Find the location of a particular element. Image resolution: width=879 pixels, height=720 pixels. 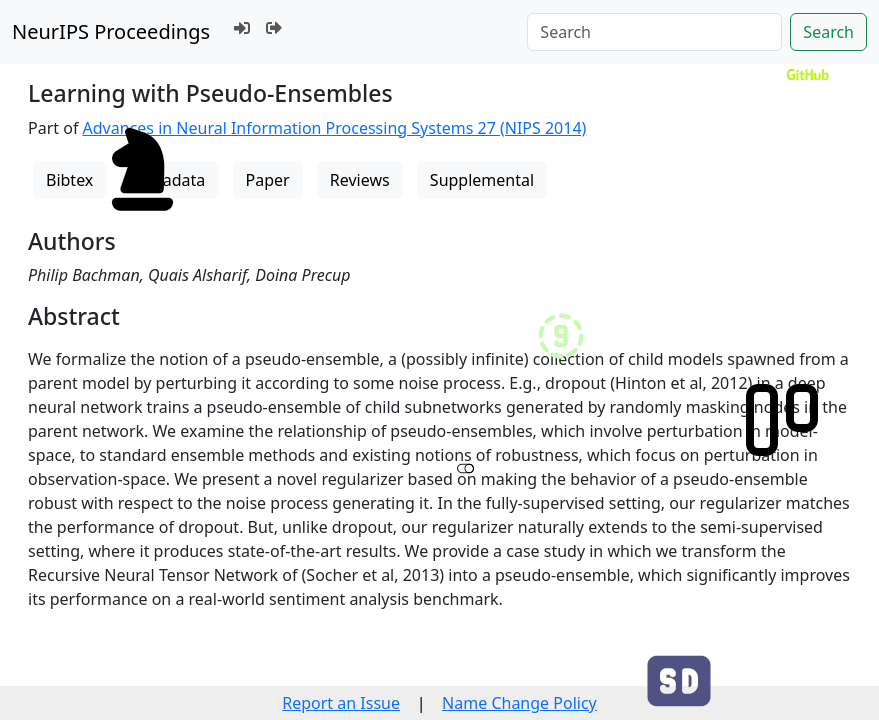

link to GitHub repository is located at coordinates (808, 74).